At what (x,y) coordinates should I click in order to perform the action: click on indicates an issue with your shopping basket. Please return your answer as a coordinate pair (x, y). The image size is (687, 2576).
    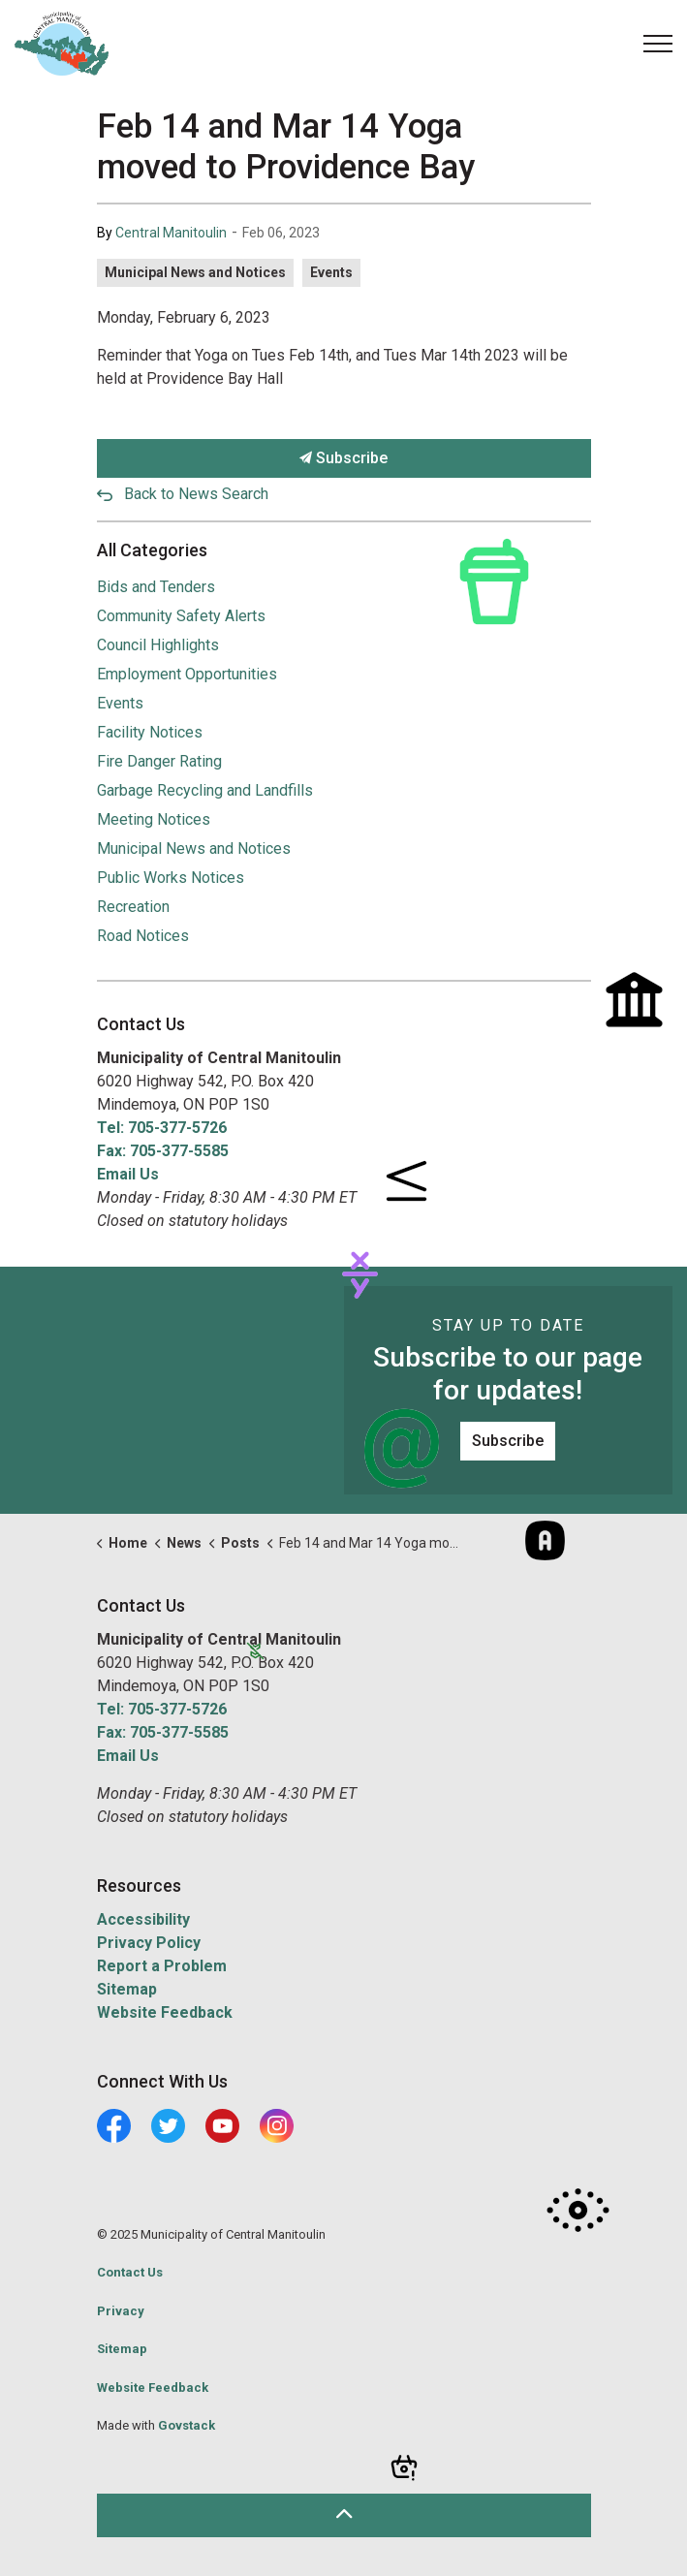
    Looking at the image, I should click on (404, 2466).